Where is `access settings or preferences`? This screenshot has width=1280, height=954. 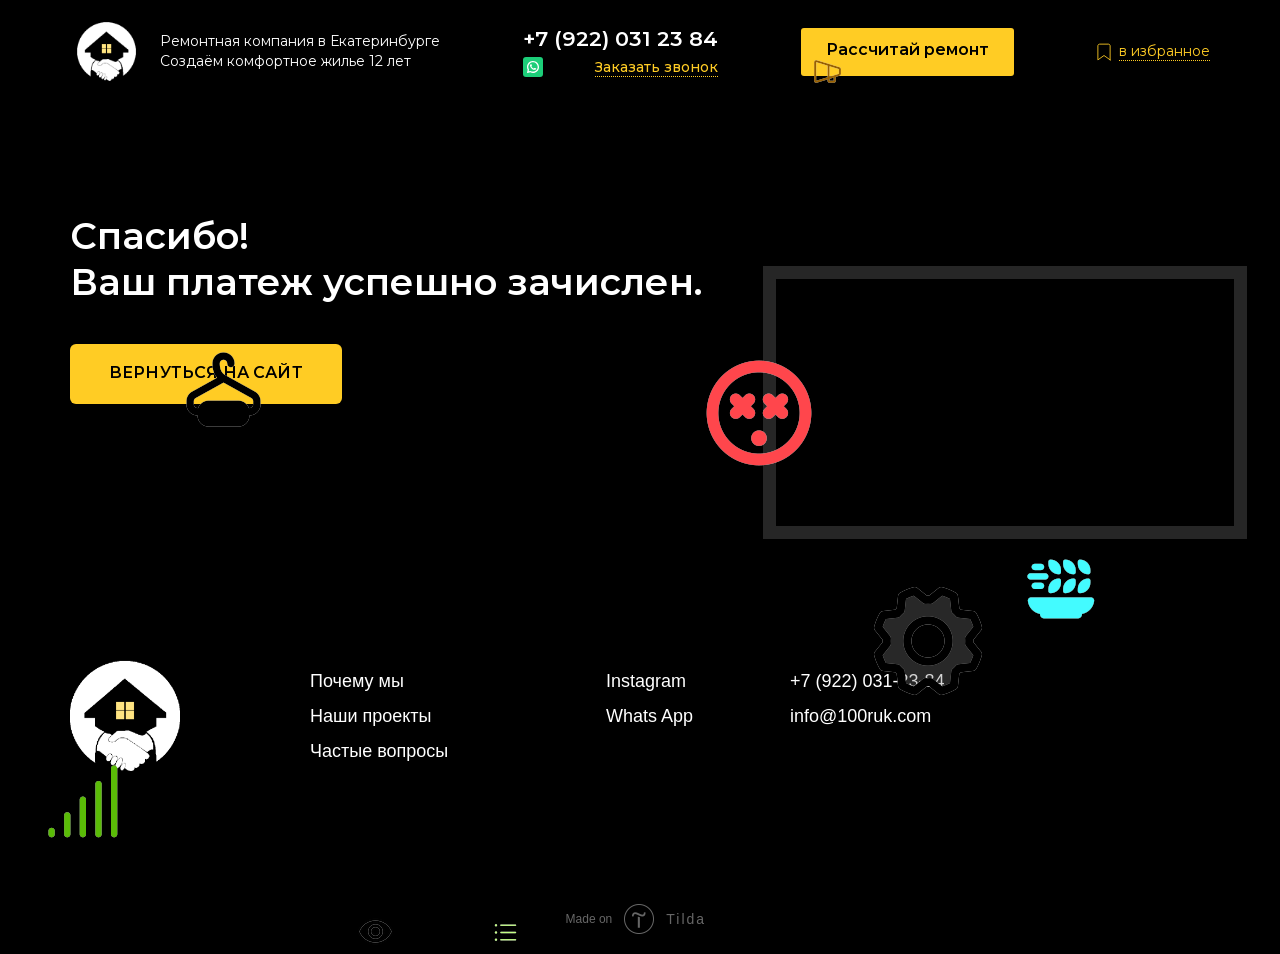
access settings or preferences is located at coordinates (928, 641).